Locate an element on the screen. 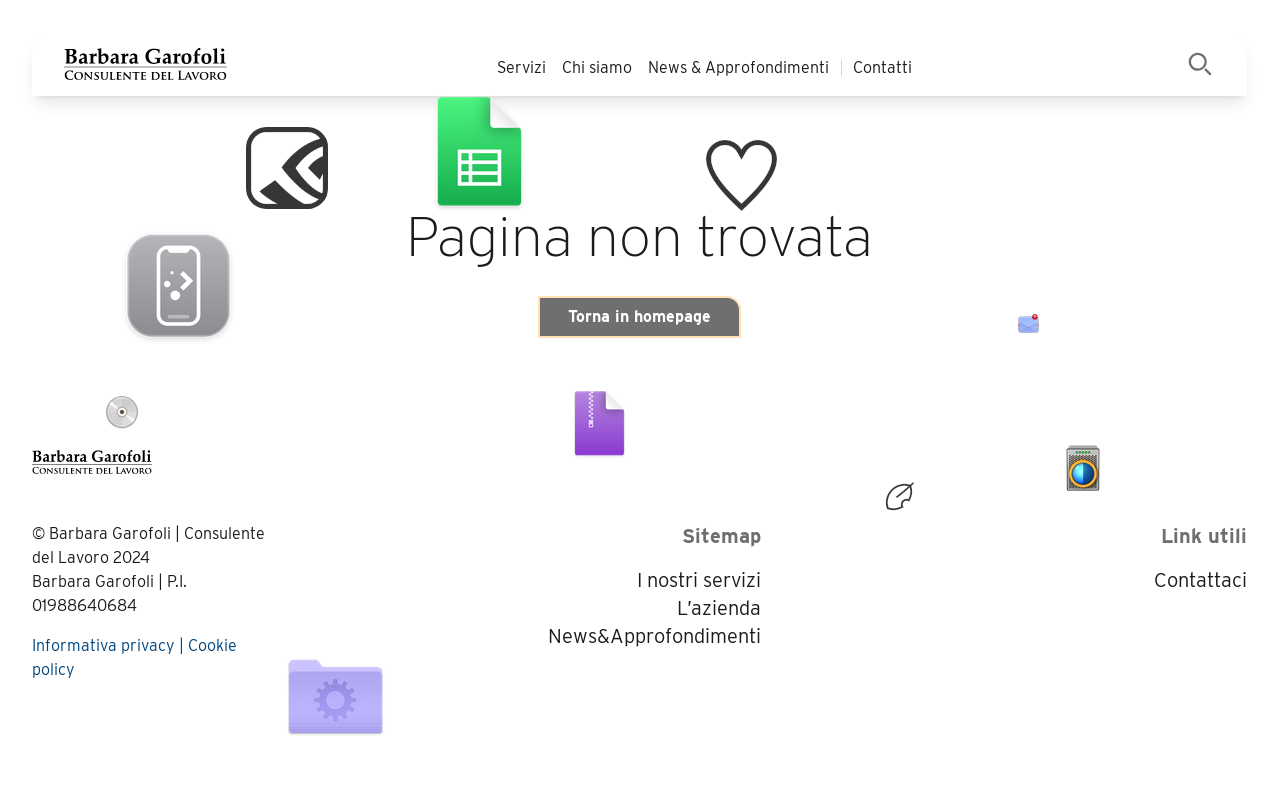  configure kde connect settings is located at coordinates (178, 287).